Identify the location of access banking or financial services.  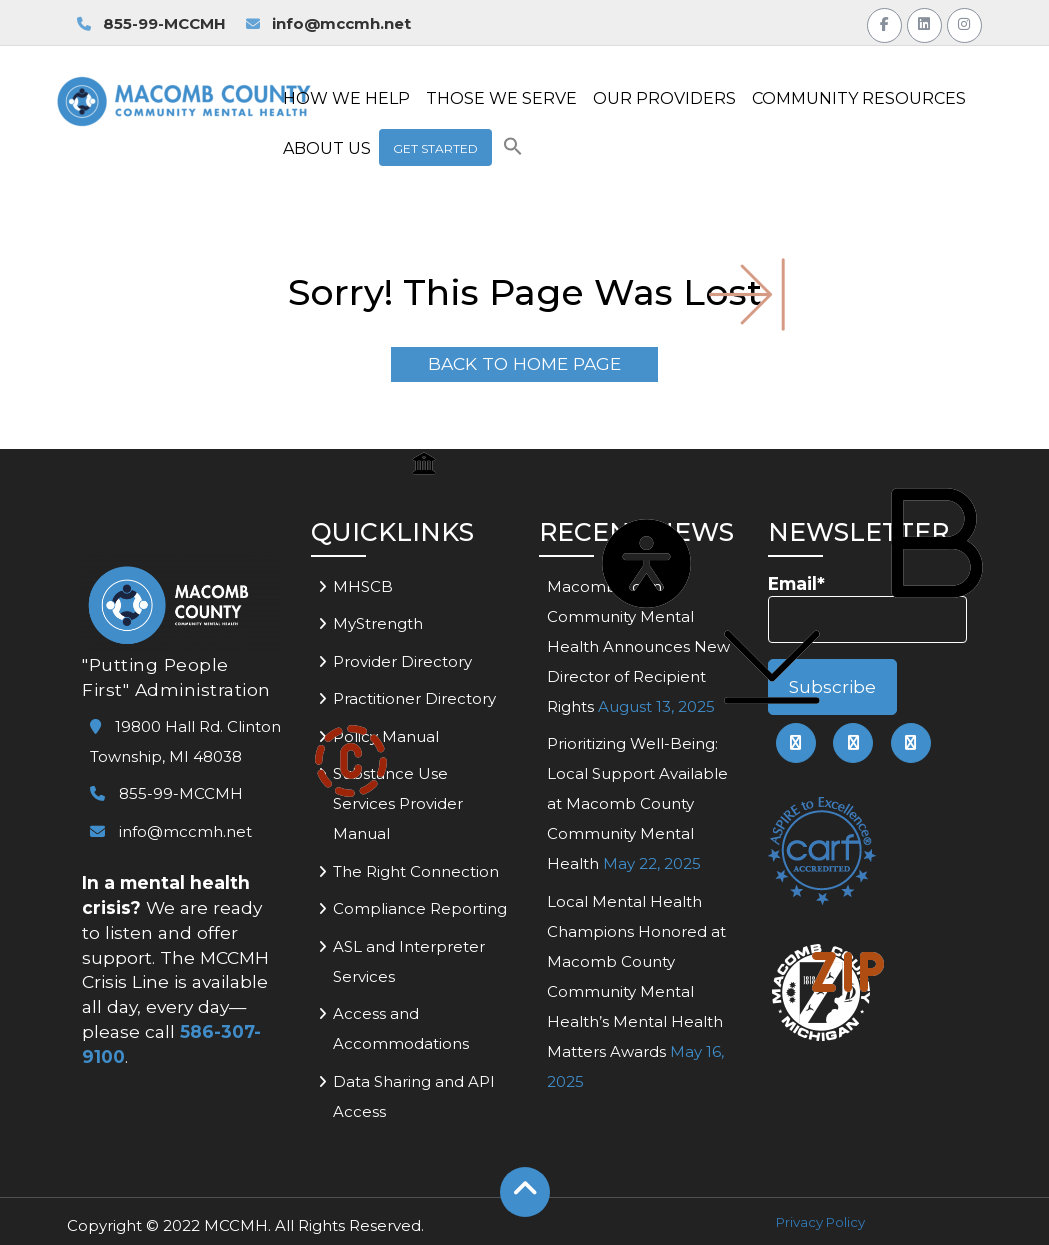
(424, 463).